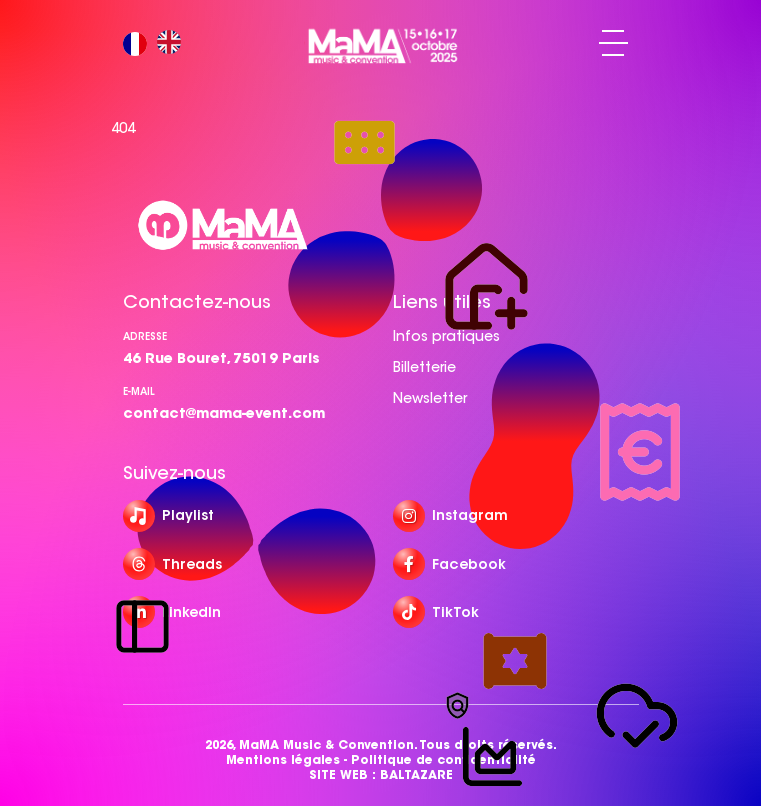 The height and width of the screenshot is (806, 761). Describe the element at coordinates (457, 705) in the screenshot. I see `view privacy policy or terms` at that location.